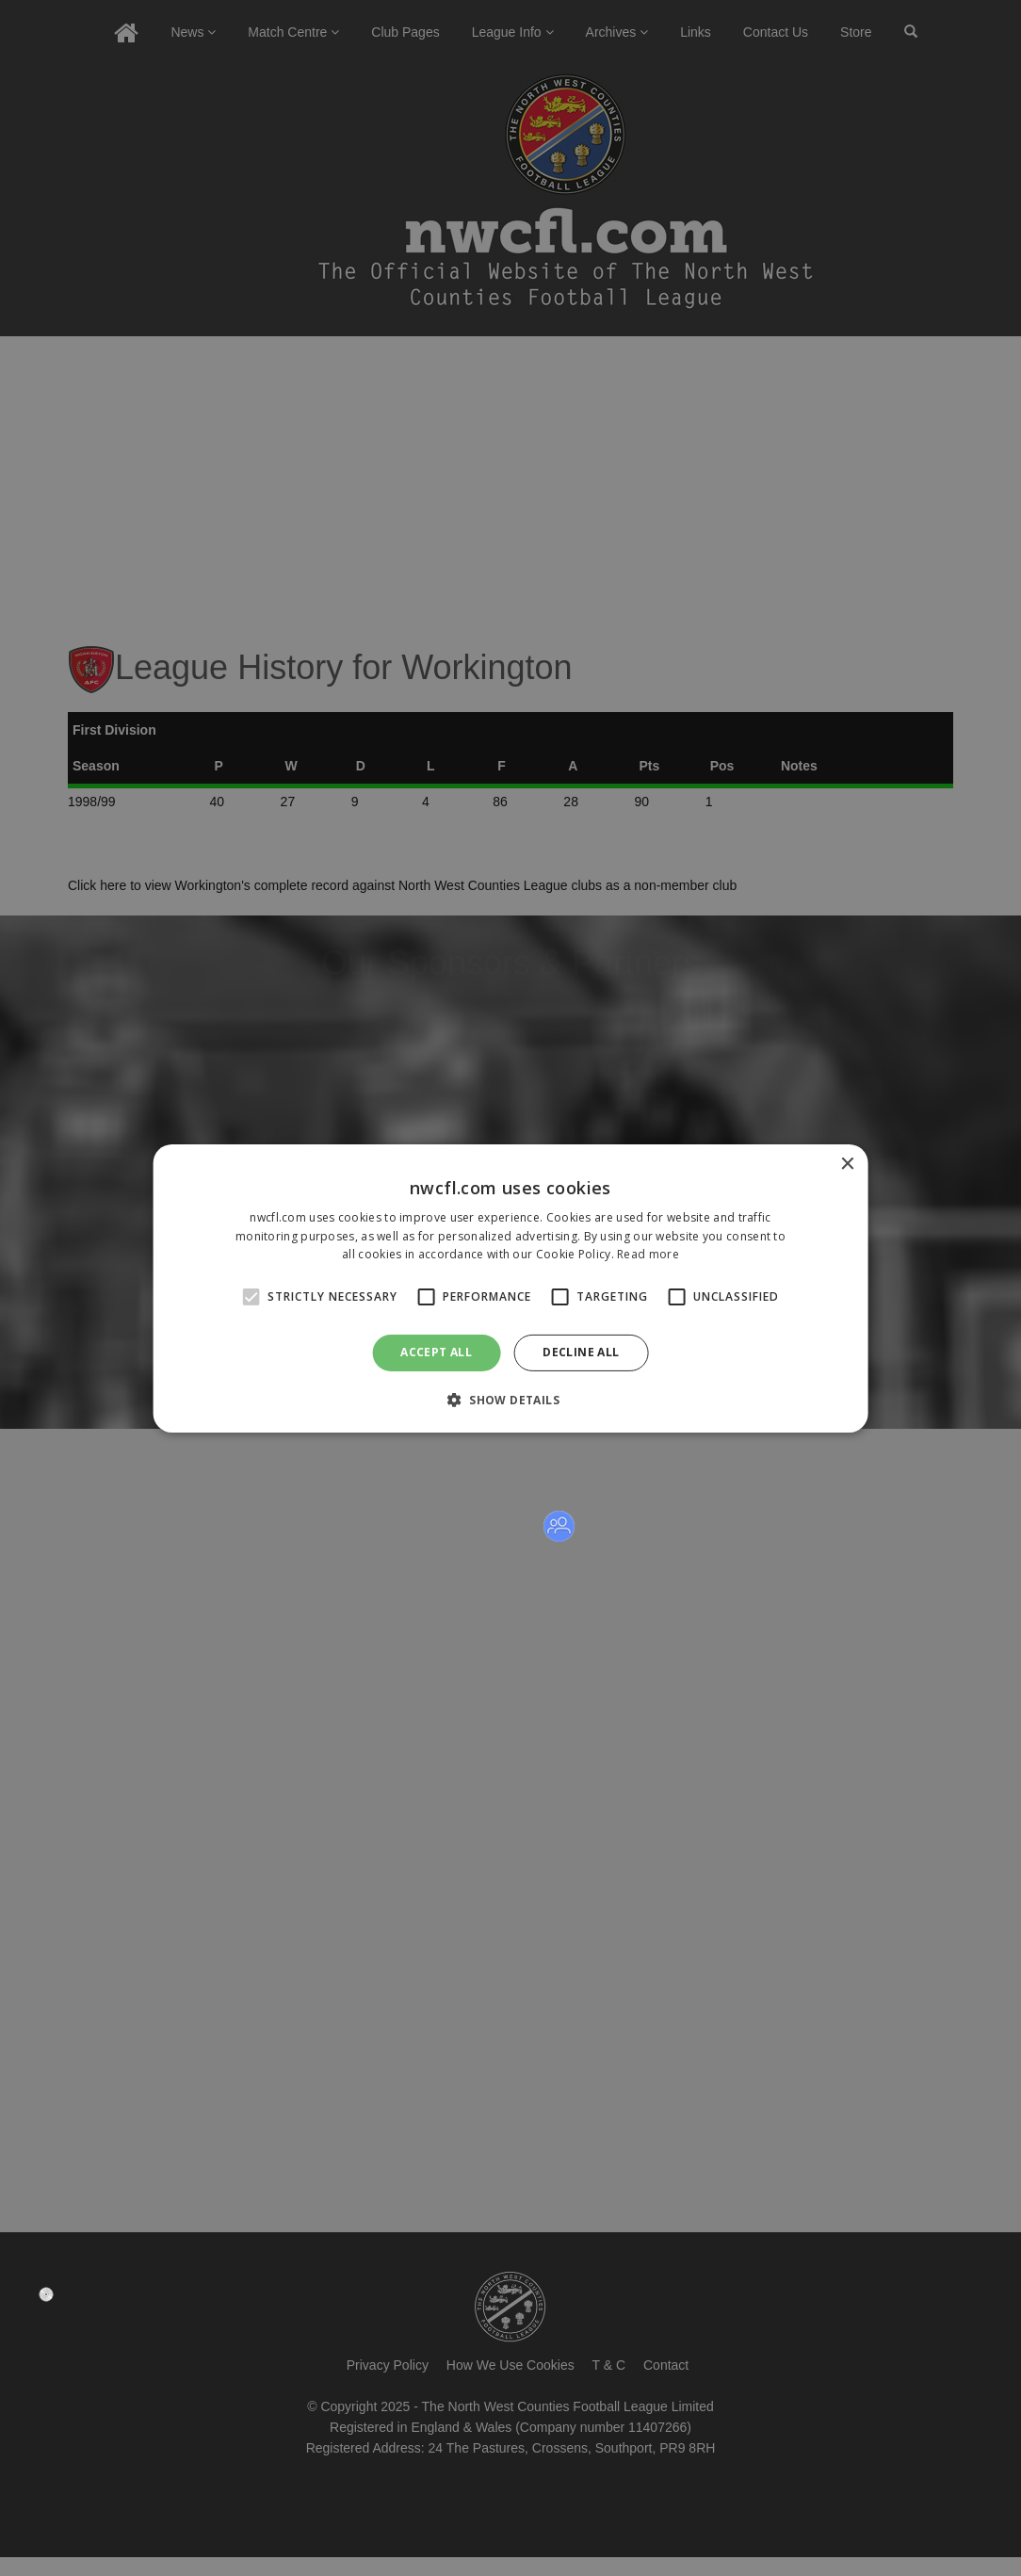 The height and width of the screenshot is (2576, 1021). What do you see at coordinates (46, 2294) in the screenshot?
I see `access CD/DVD drive or disc reader` at bounding box center [46, 2294].